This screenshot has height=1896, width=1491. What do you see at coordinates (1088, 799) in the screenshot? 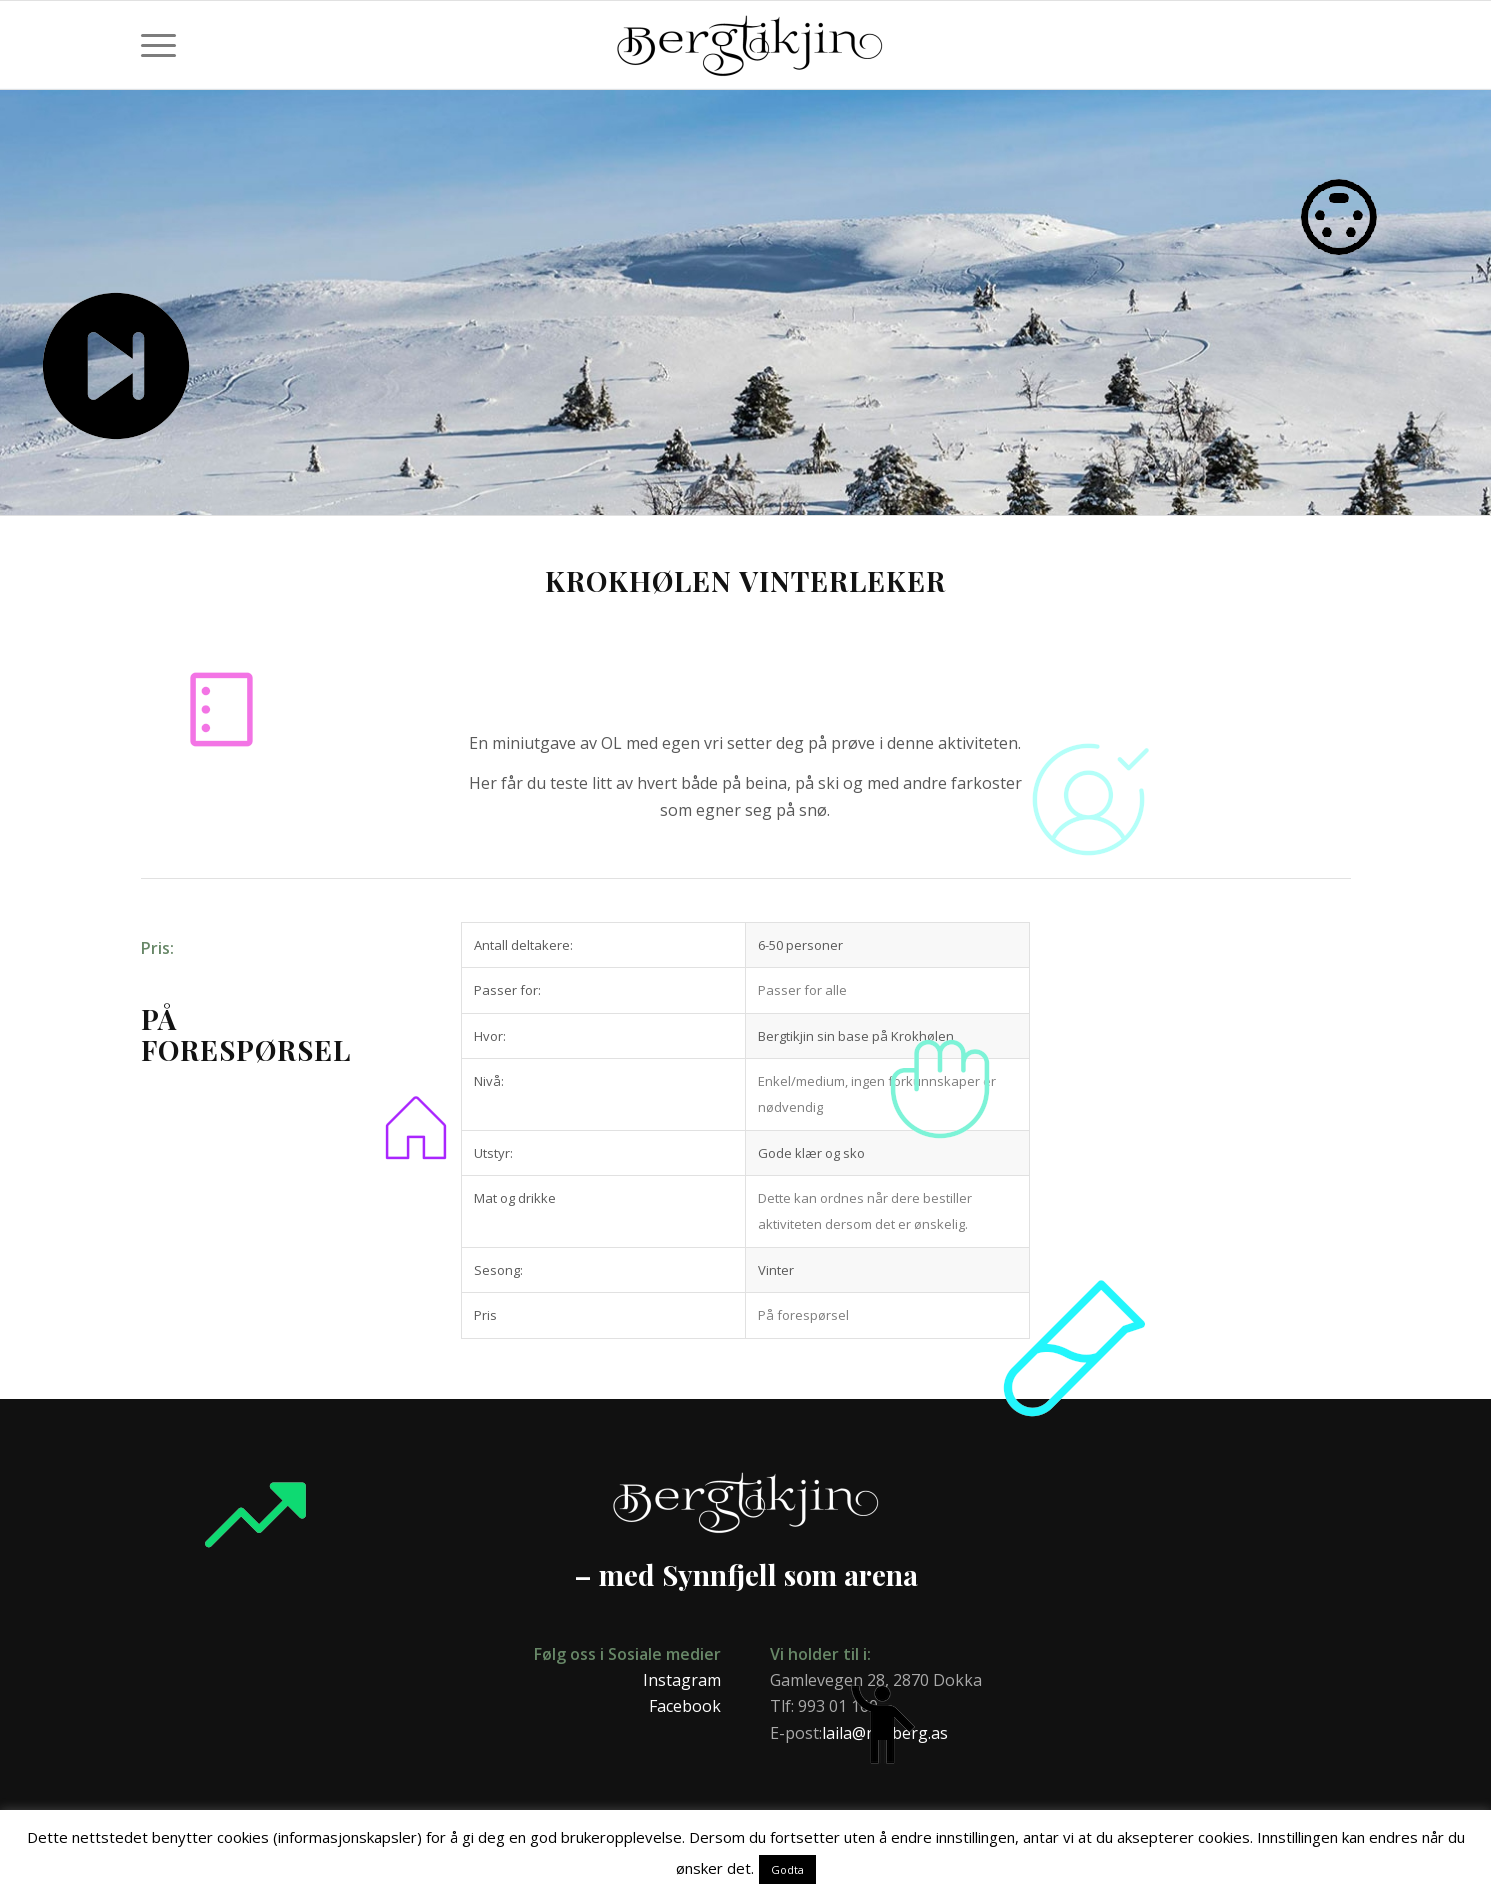
I see `verified user account` at bounding box center [1088, 799].